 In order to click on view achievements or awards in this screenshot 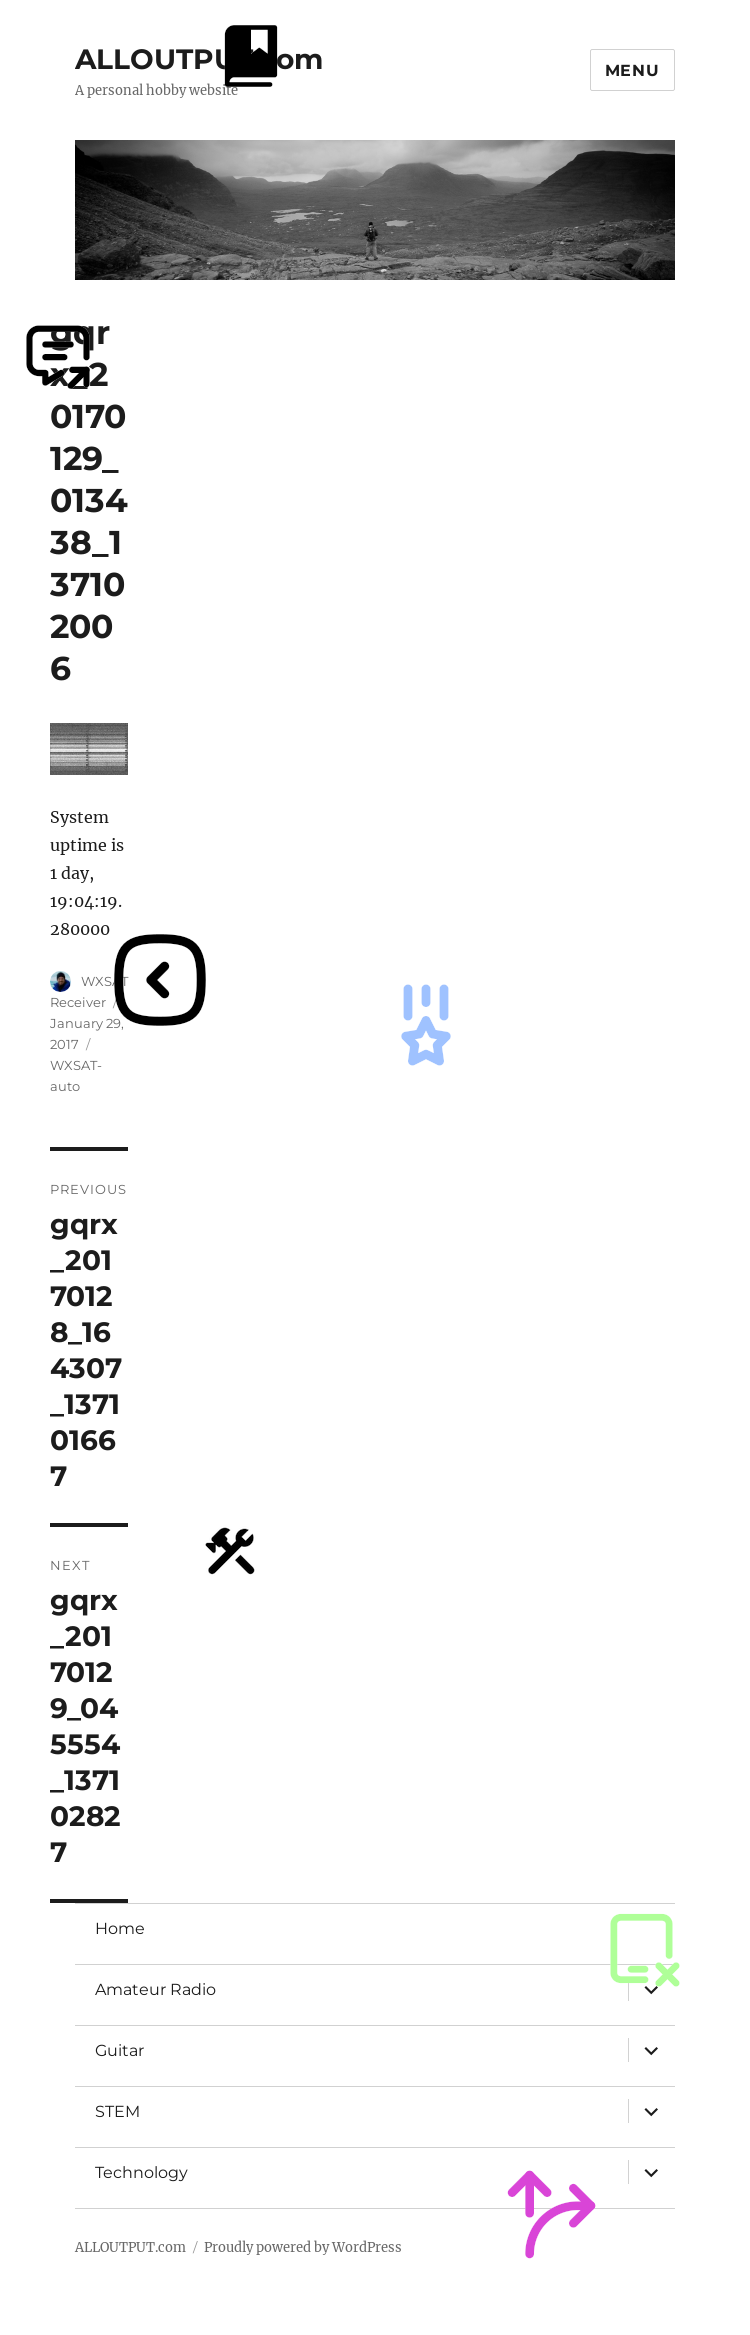, I will do `click(426, 1025)`.